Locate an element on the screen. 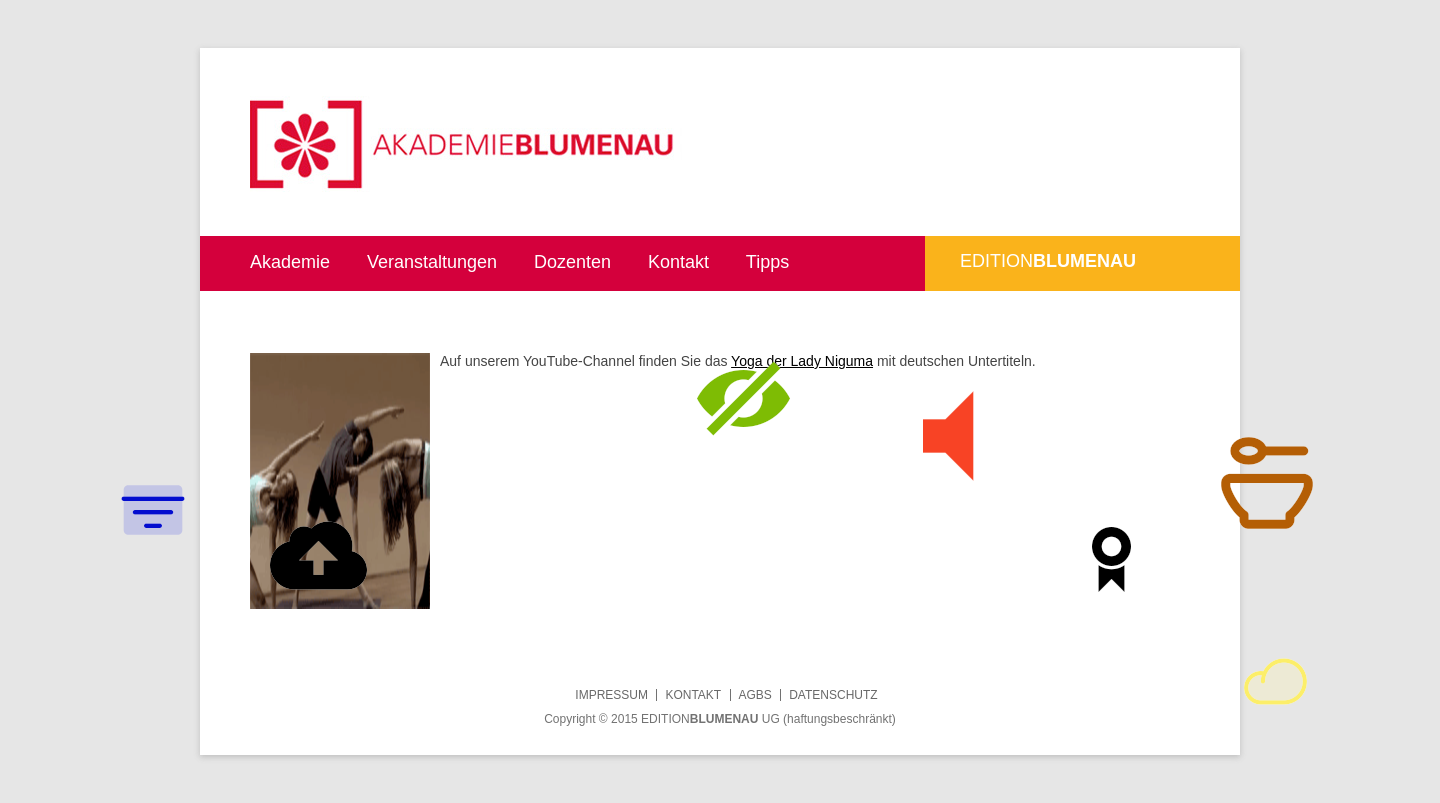  filter or sort list content is located at coordinates (153, 510).